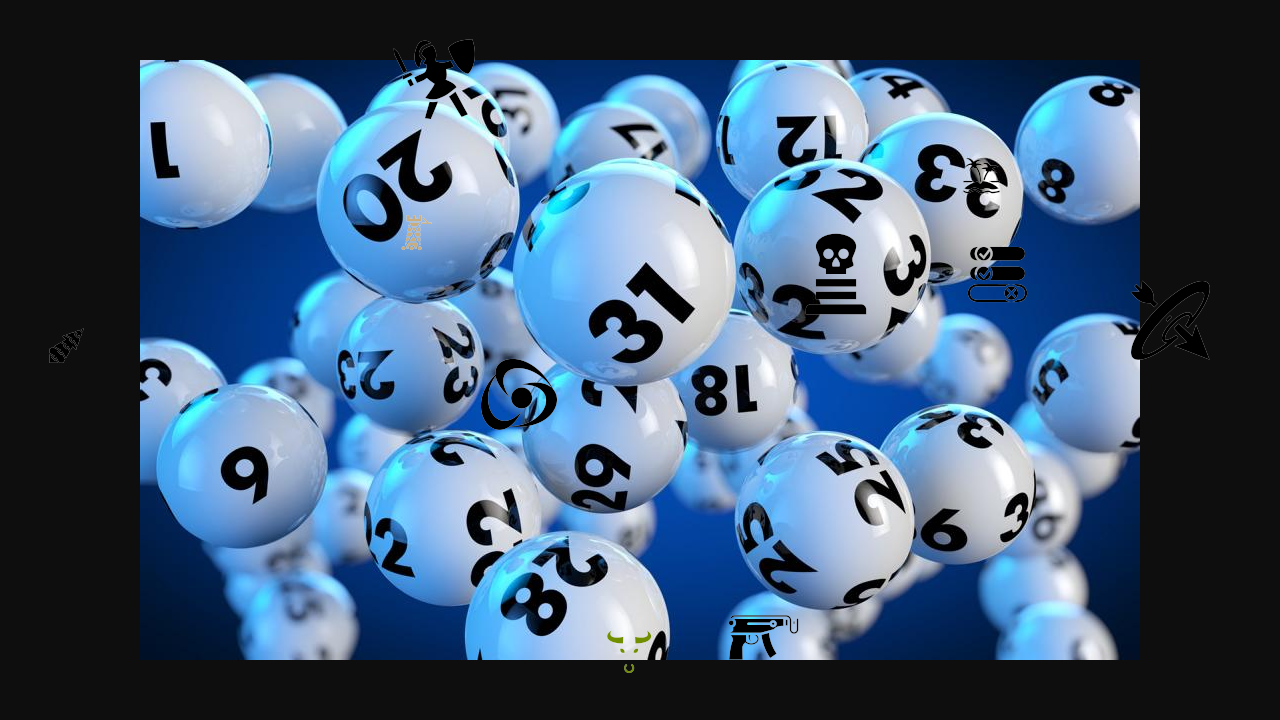  I want to click on indicates a telefrag kill in-game, so click(836, 274).